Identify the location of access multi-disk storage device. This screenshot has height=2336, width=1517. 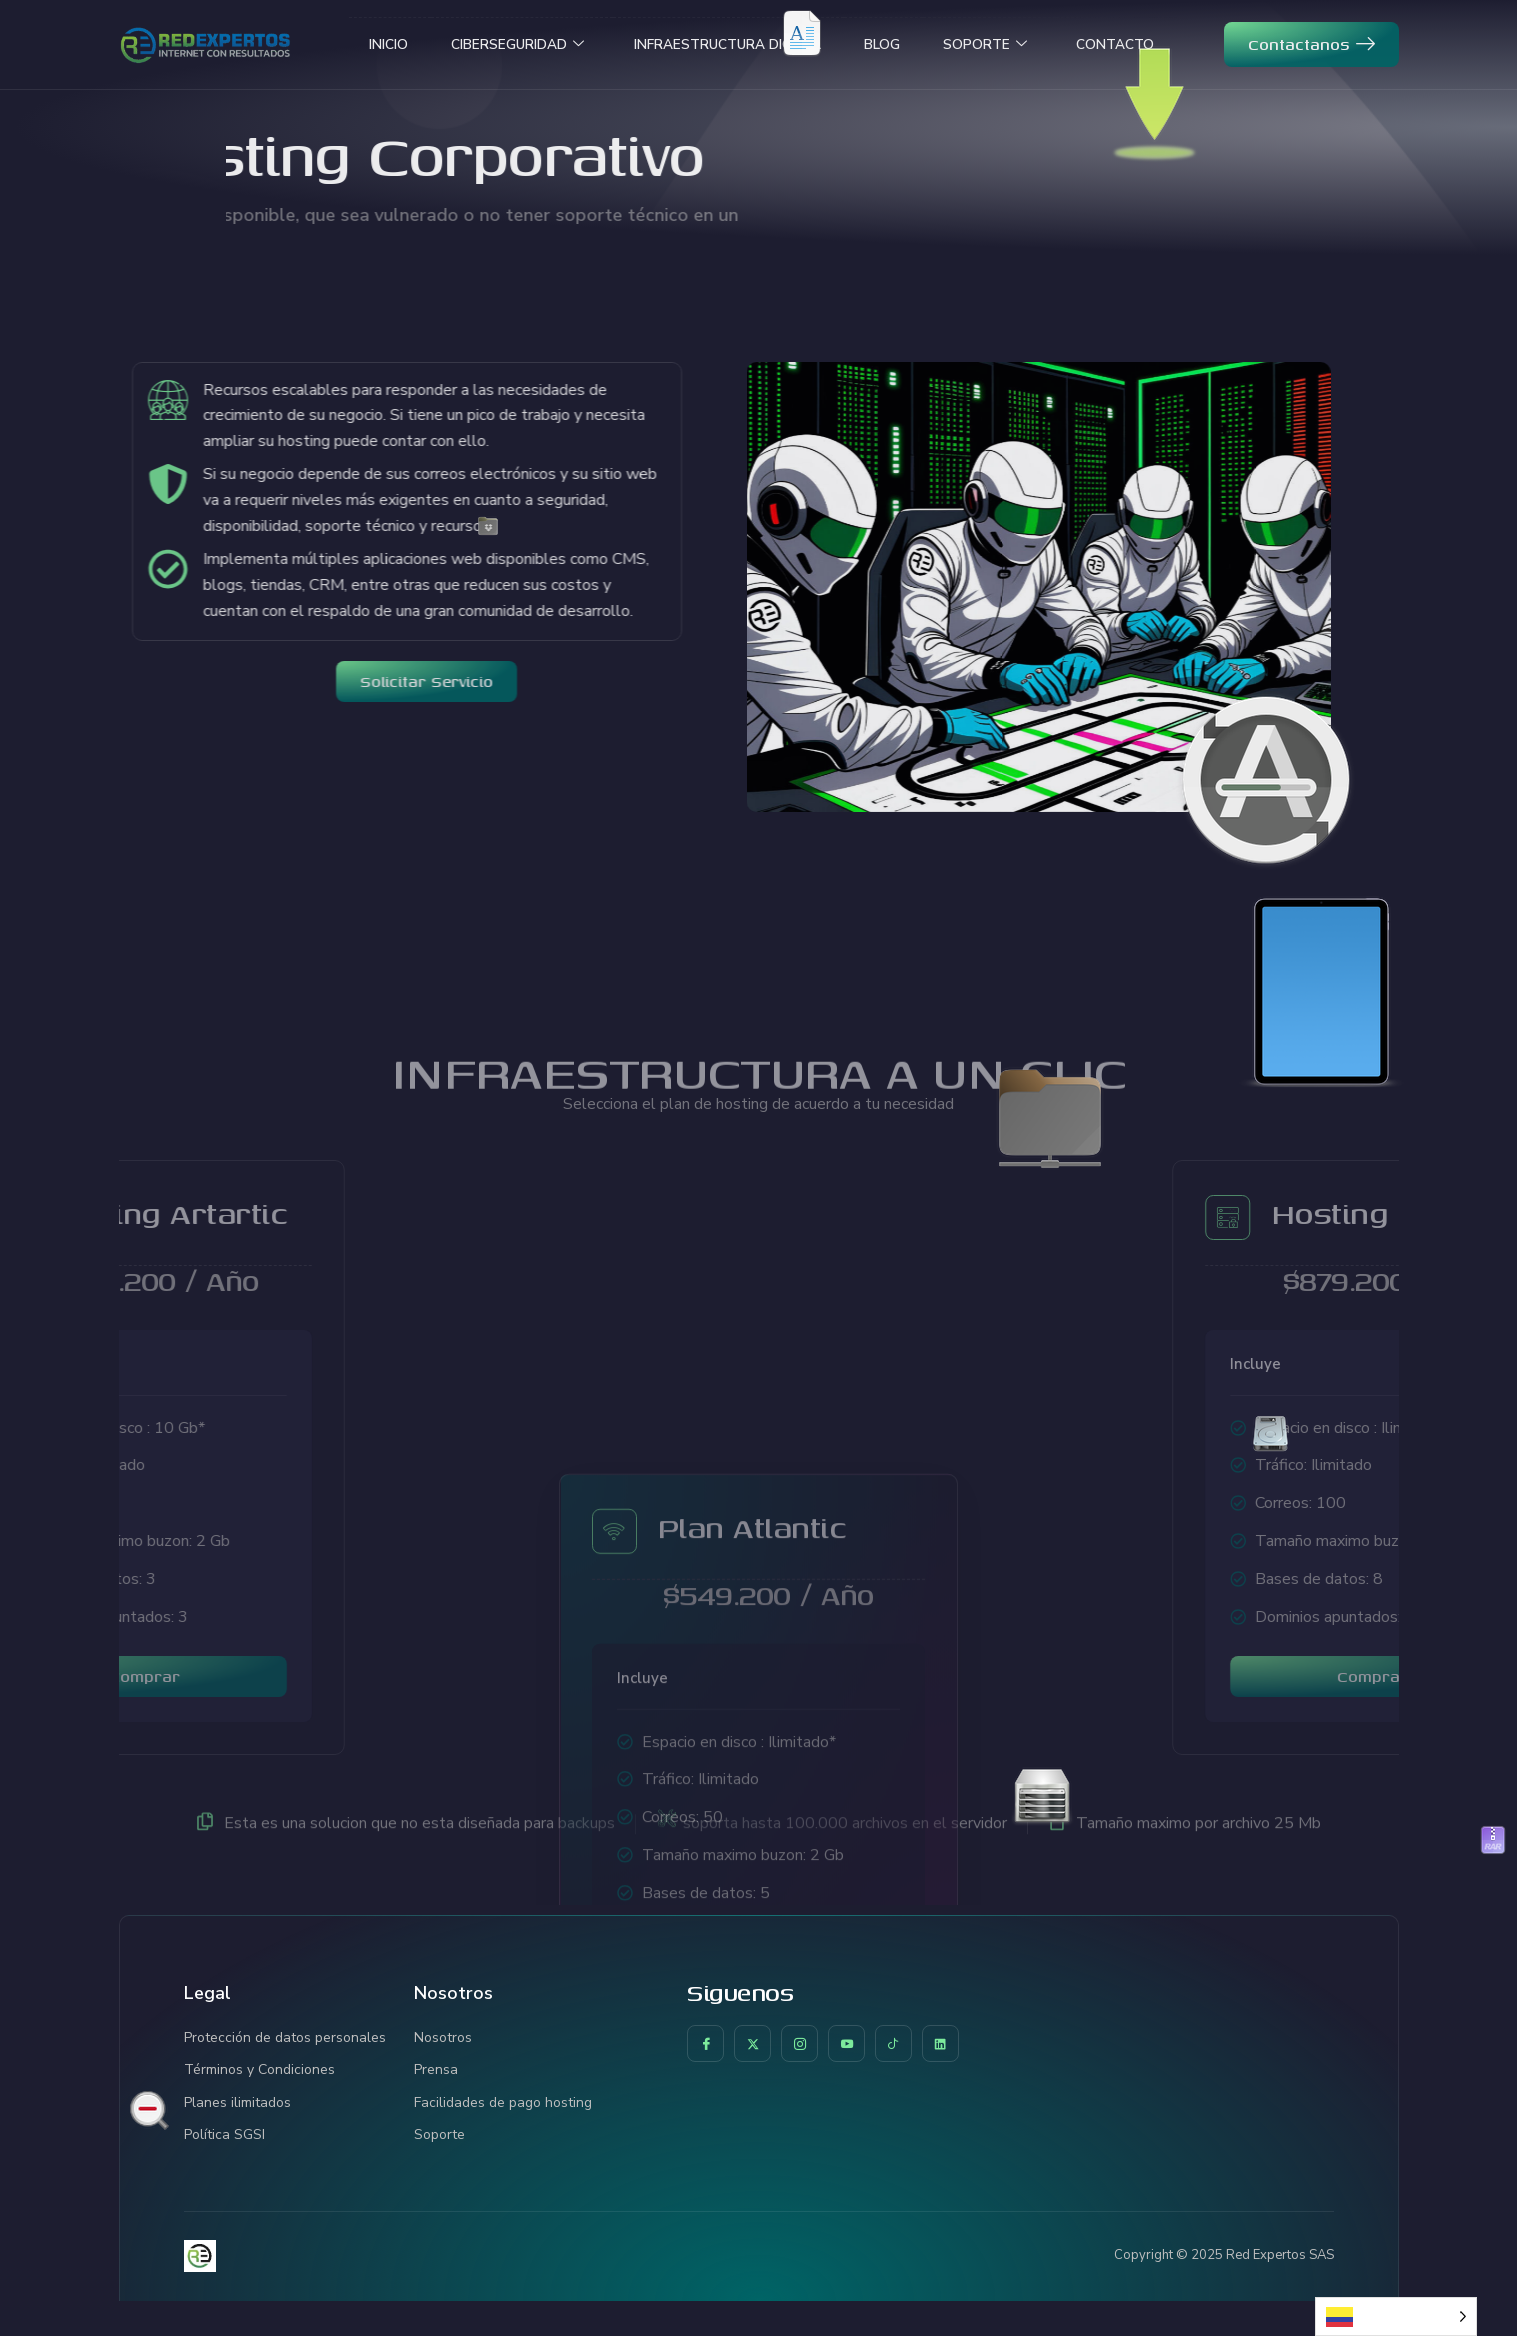
(1042, 1796).